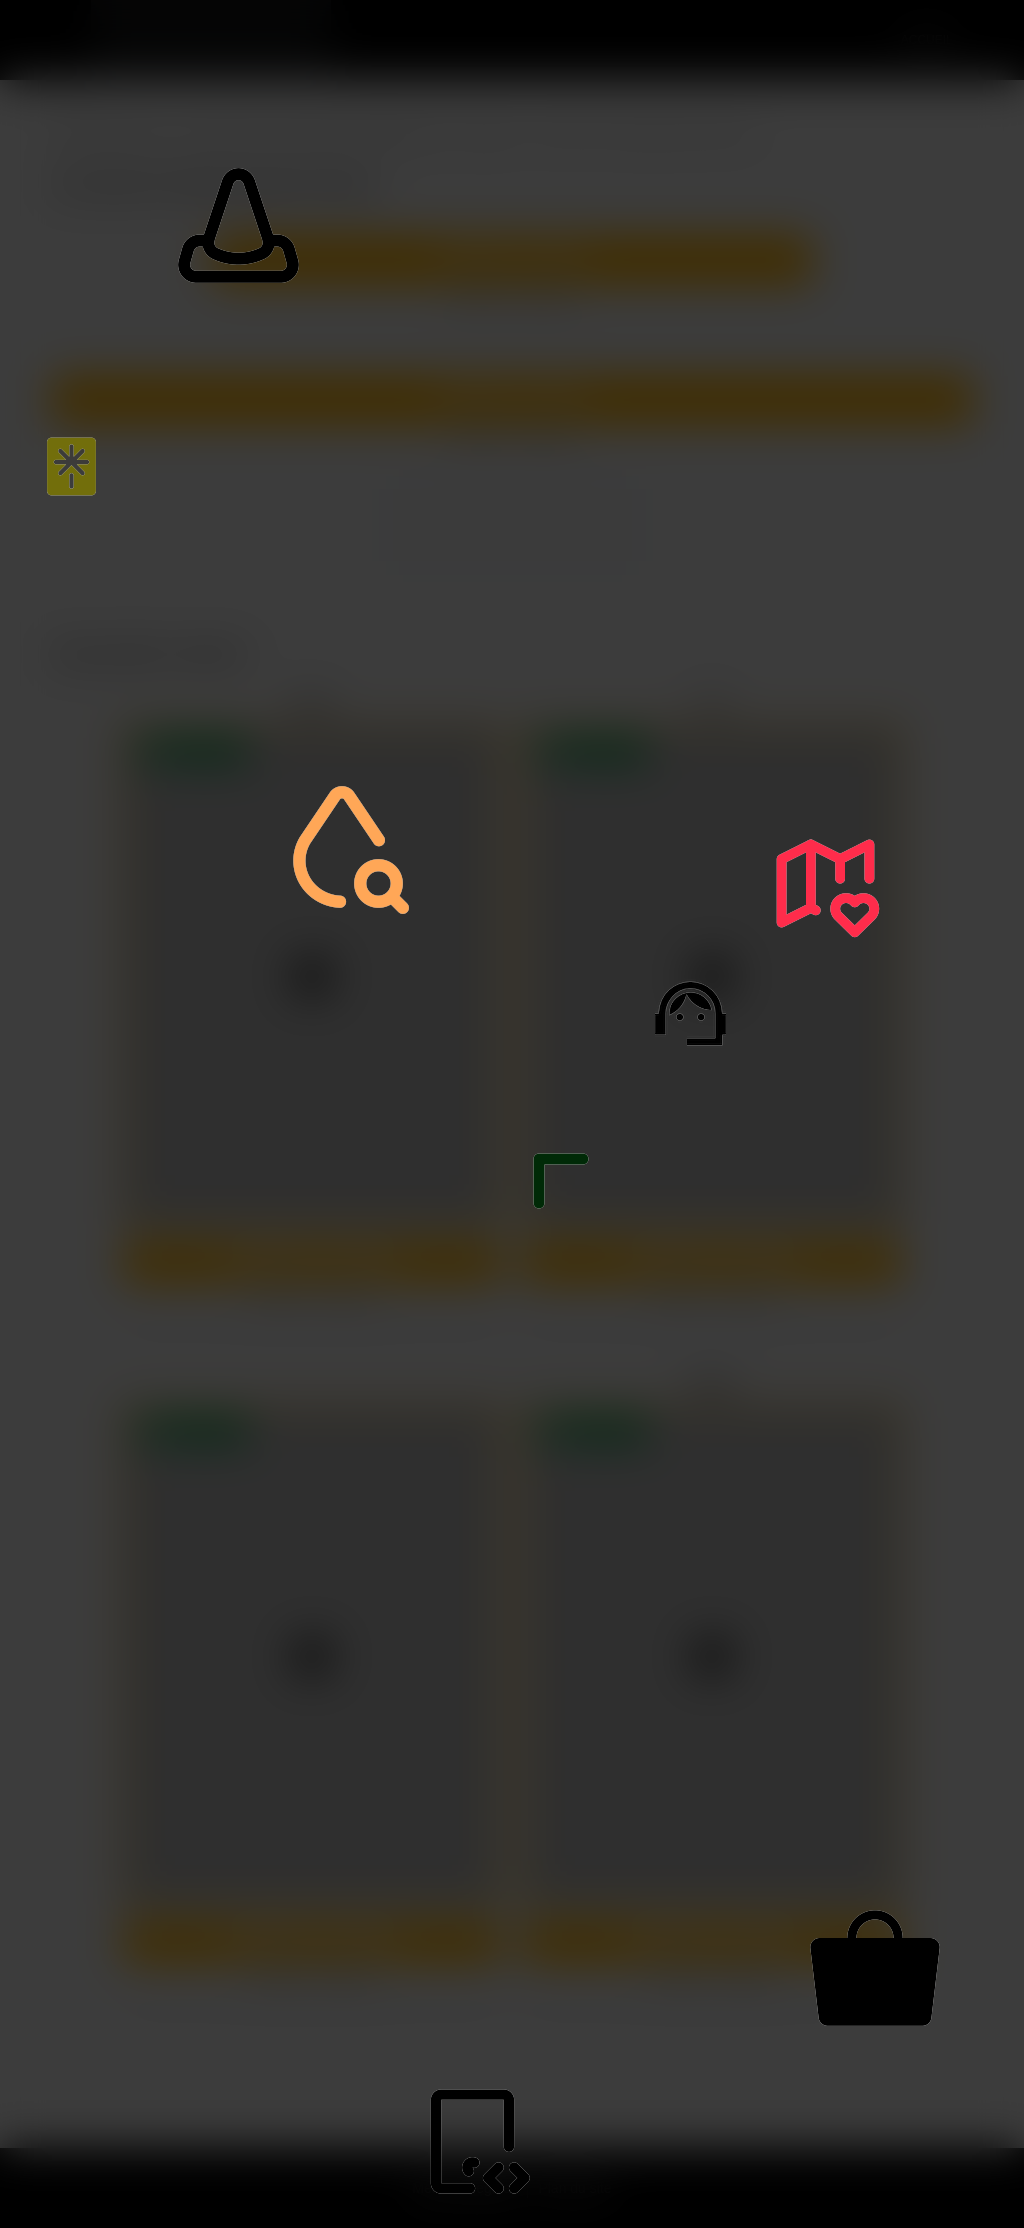 This screenshot has height=2228, width=1024. What do you see at coordinates (71, 466) in the screenshot?
I see `open linktree profile` at bounding box center [71, 466].